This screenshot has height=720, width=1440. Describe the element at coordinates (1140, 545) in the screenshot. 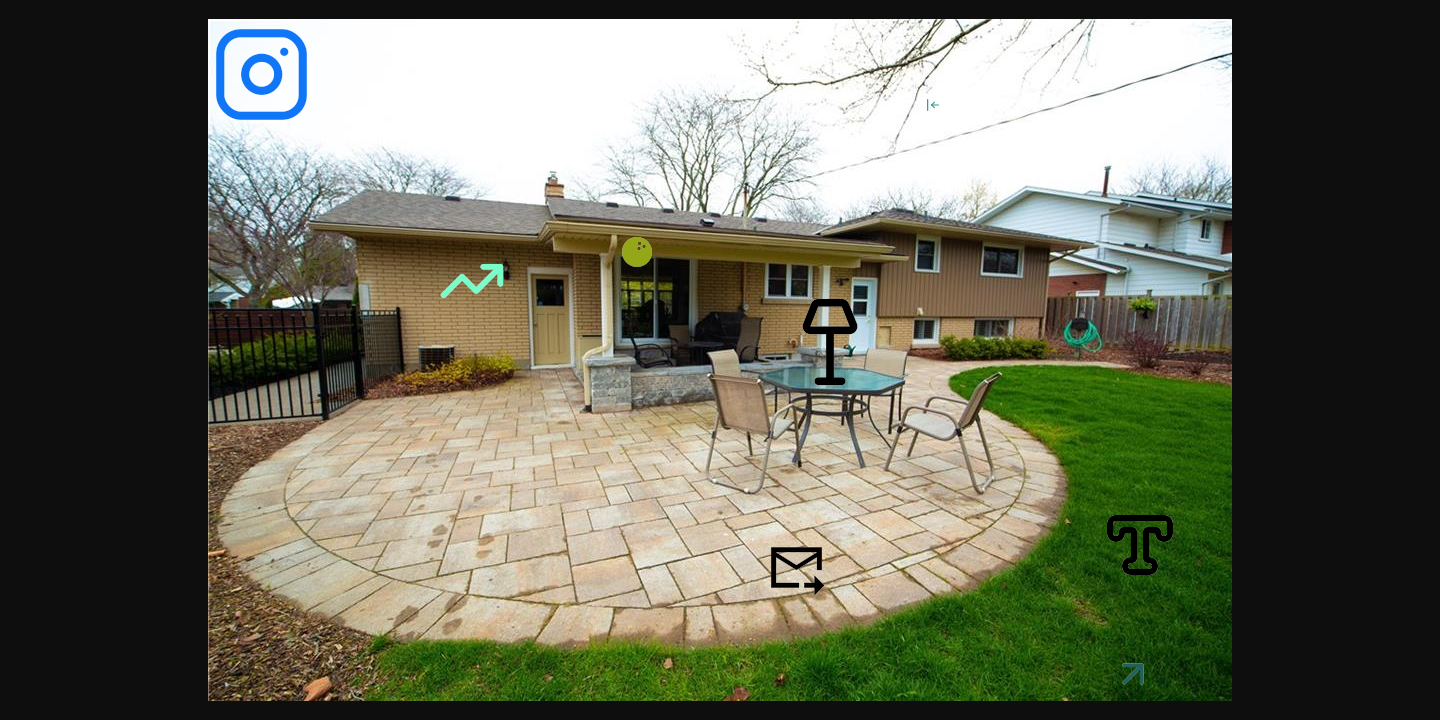

I see `access text formatting options` at that location.